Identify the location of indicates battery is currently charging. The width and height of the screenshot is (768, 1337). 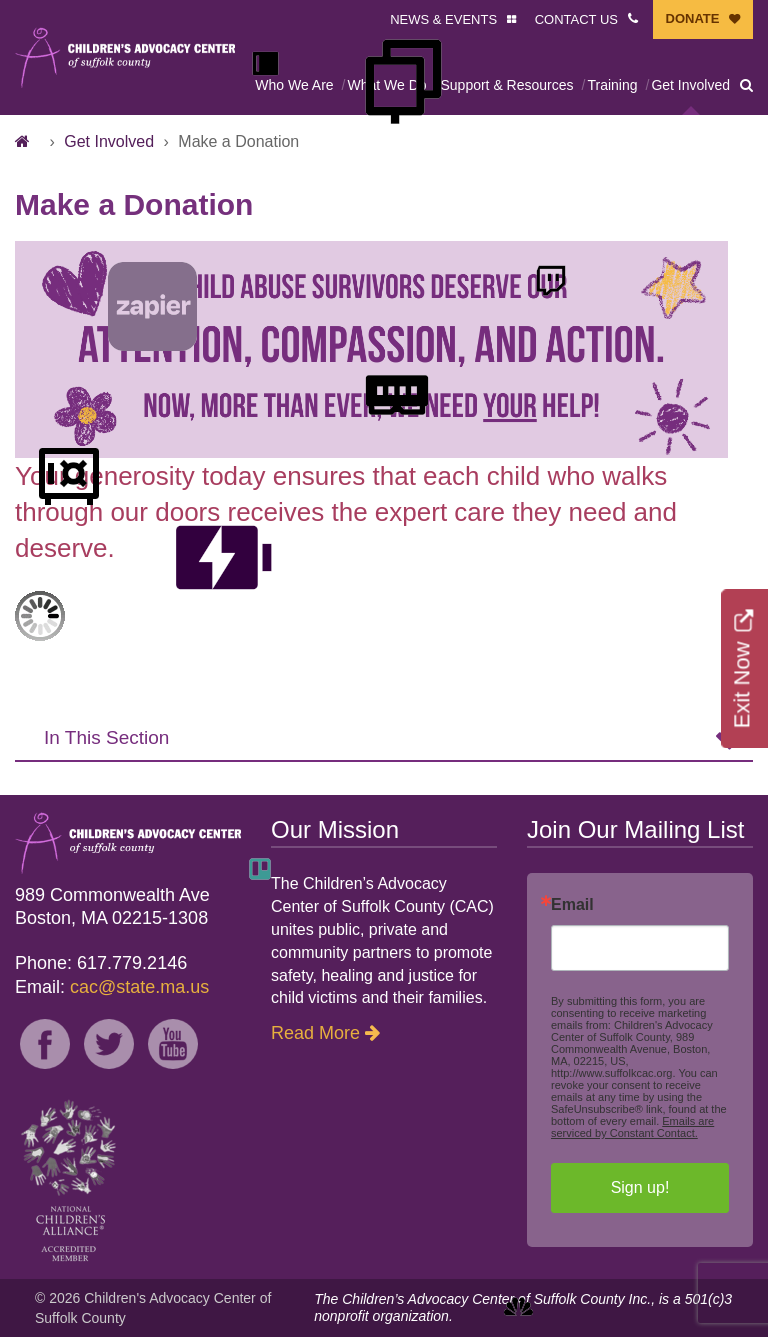
(221, 557).